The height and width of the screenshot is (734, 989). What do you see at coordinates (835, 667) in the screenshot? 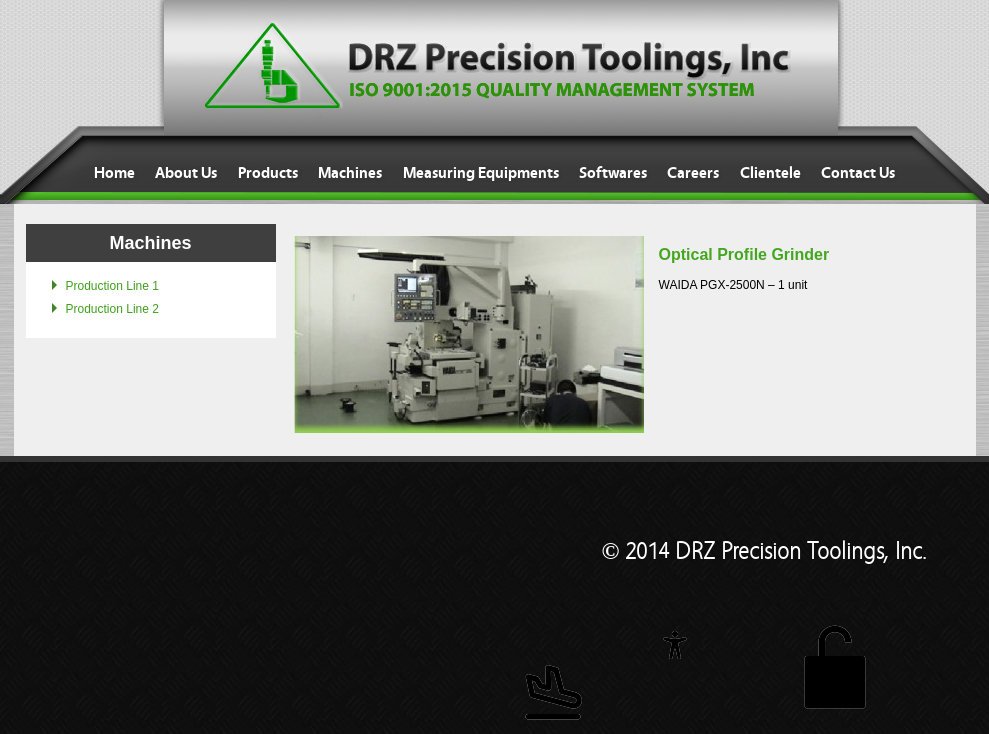
I see `unlocked or unsecured state` at bounding box center [835, 667].